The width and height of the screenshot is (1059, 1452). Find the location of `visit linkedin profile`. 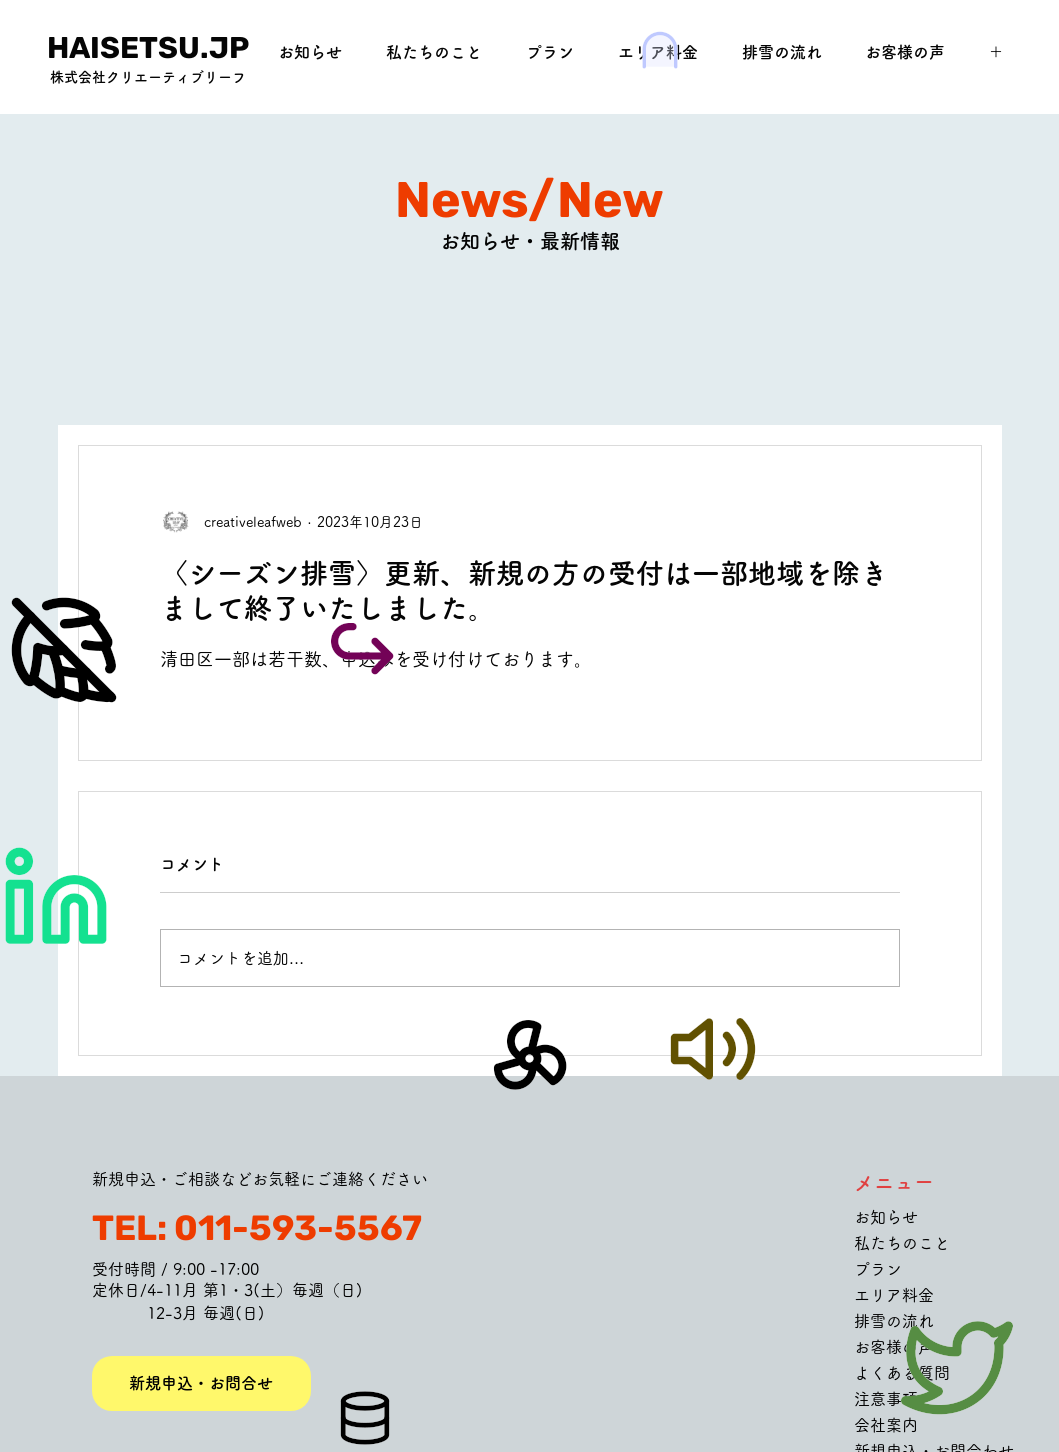

visit linkedin profile is located at coordinates (56, 898).